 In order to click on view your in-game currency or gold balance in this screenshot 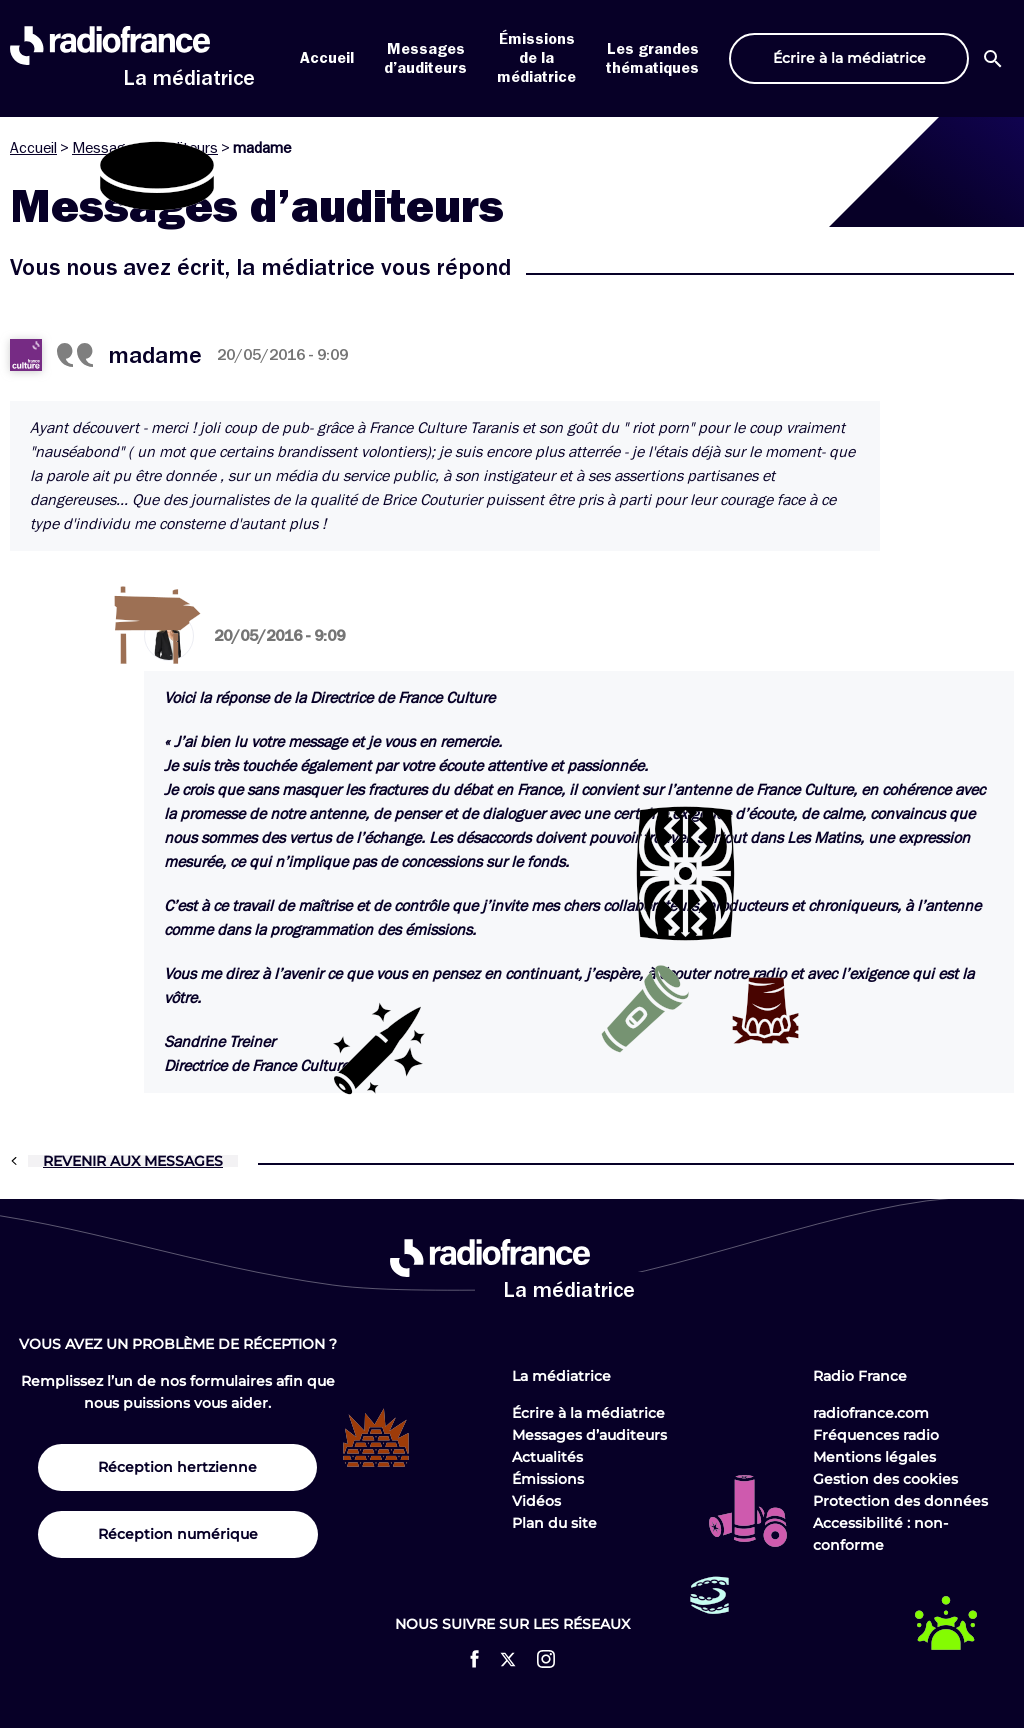, I will do `click(376, 1435)`.